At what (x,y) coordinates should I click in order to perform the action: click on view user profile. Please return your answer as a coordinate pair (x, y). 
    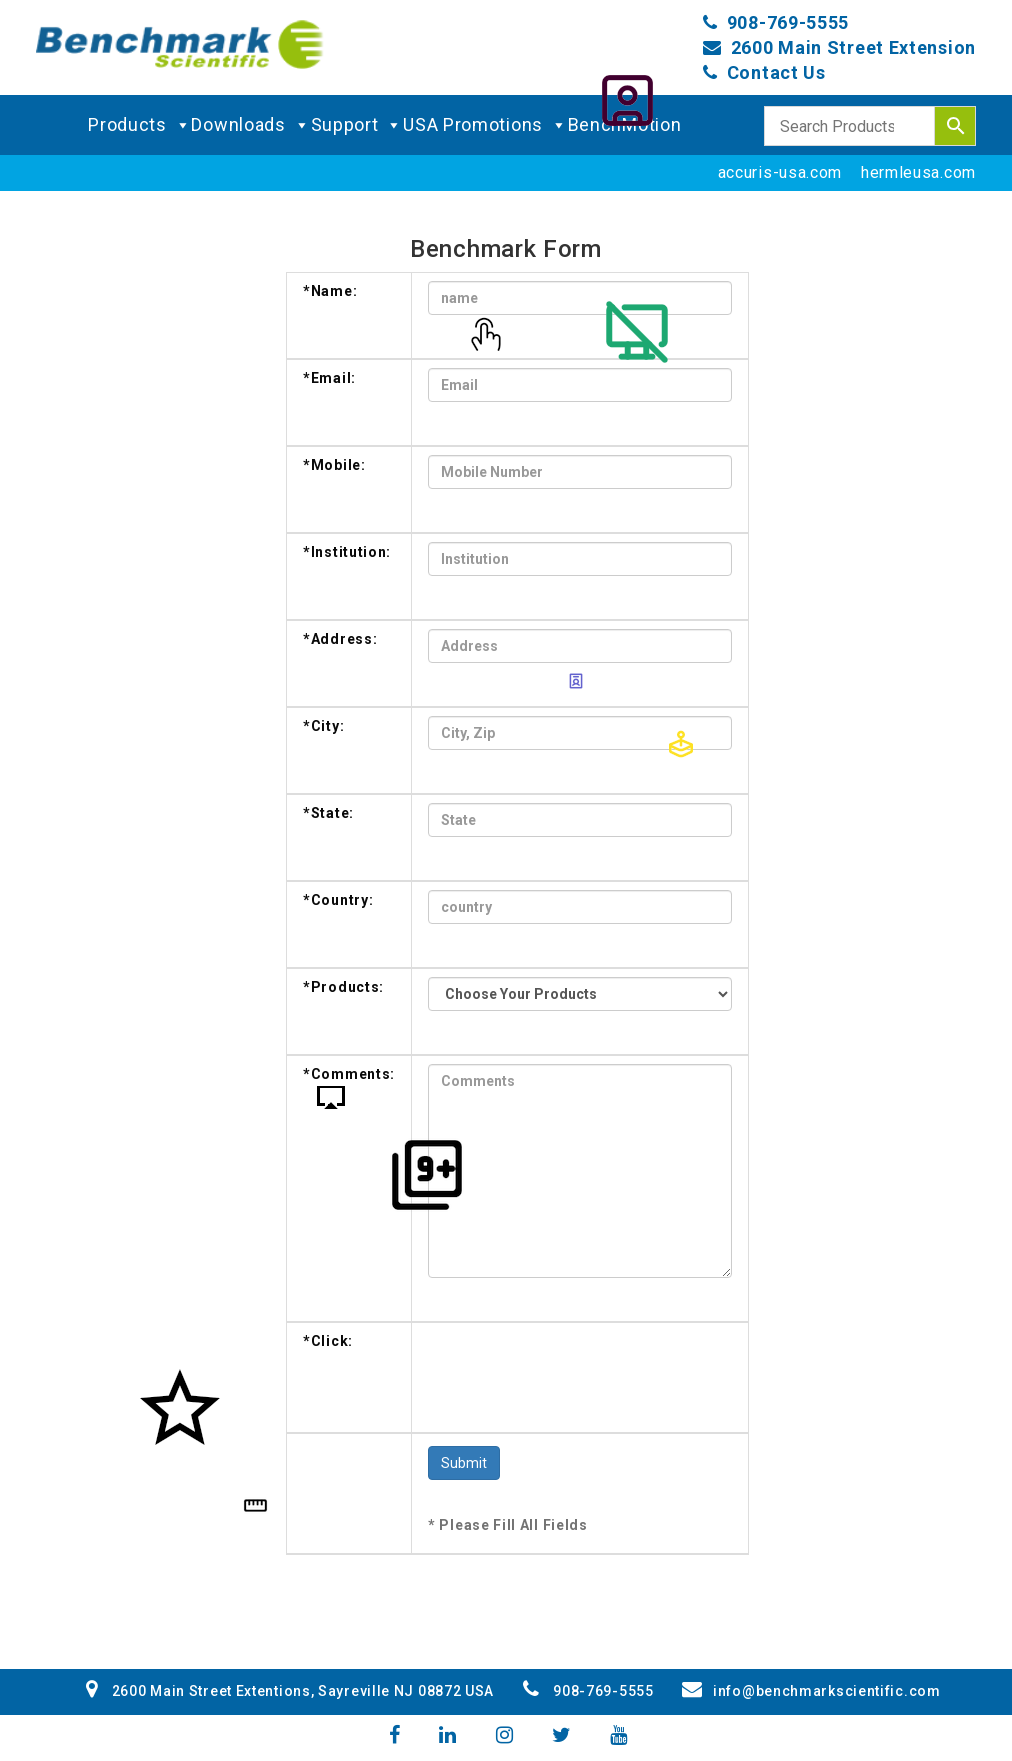
    Looking at the image, I should click on (627, 100).